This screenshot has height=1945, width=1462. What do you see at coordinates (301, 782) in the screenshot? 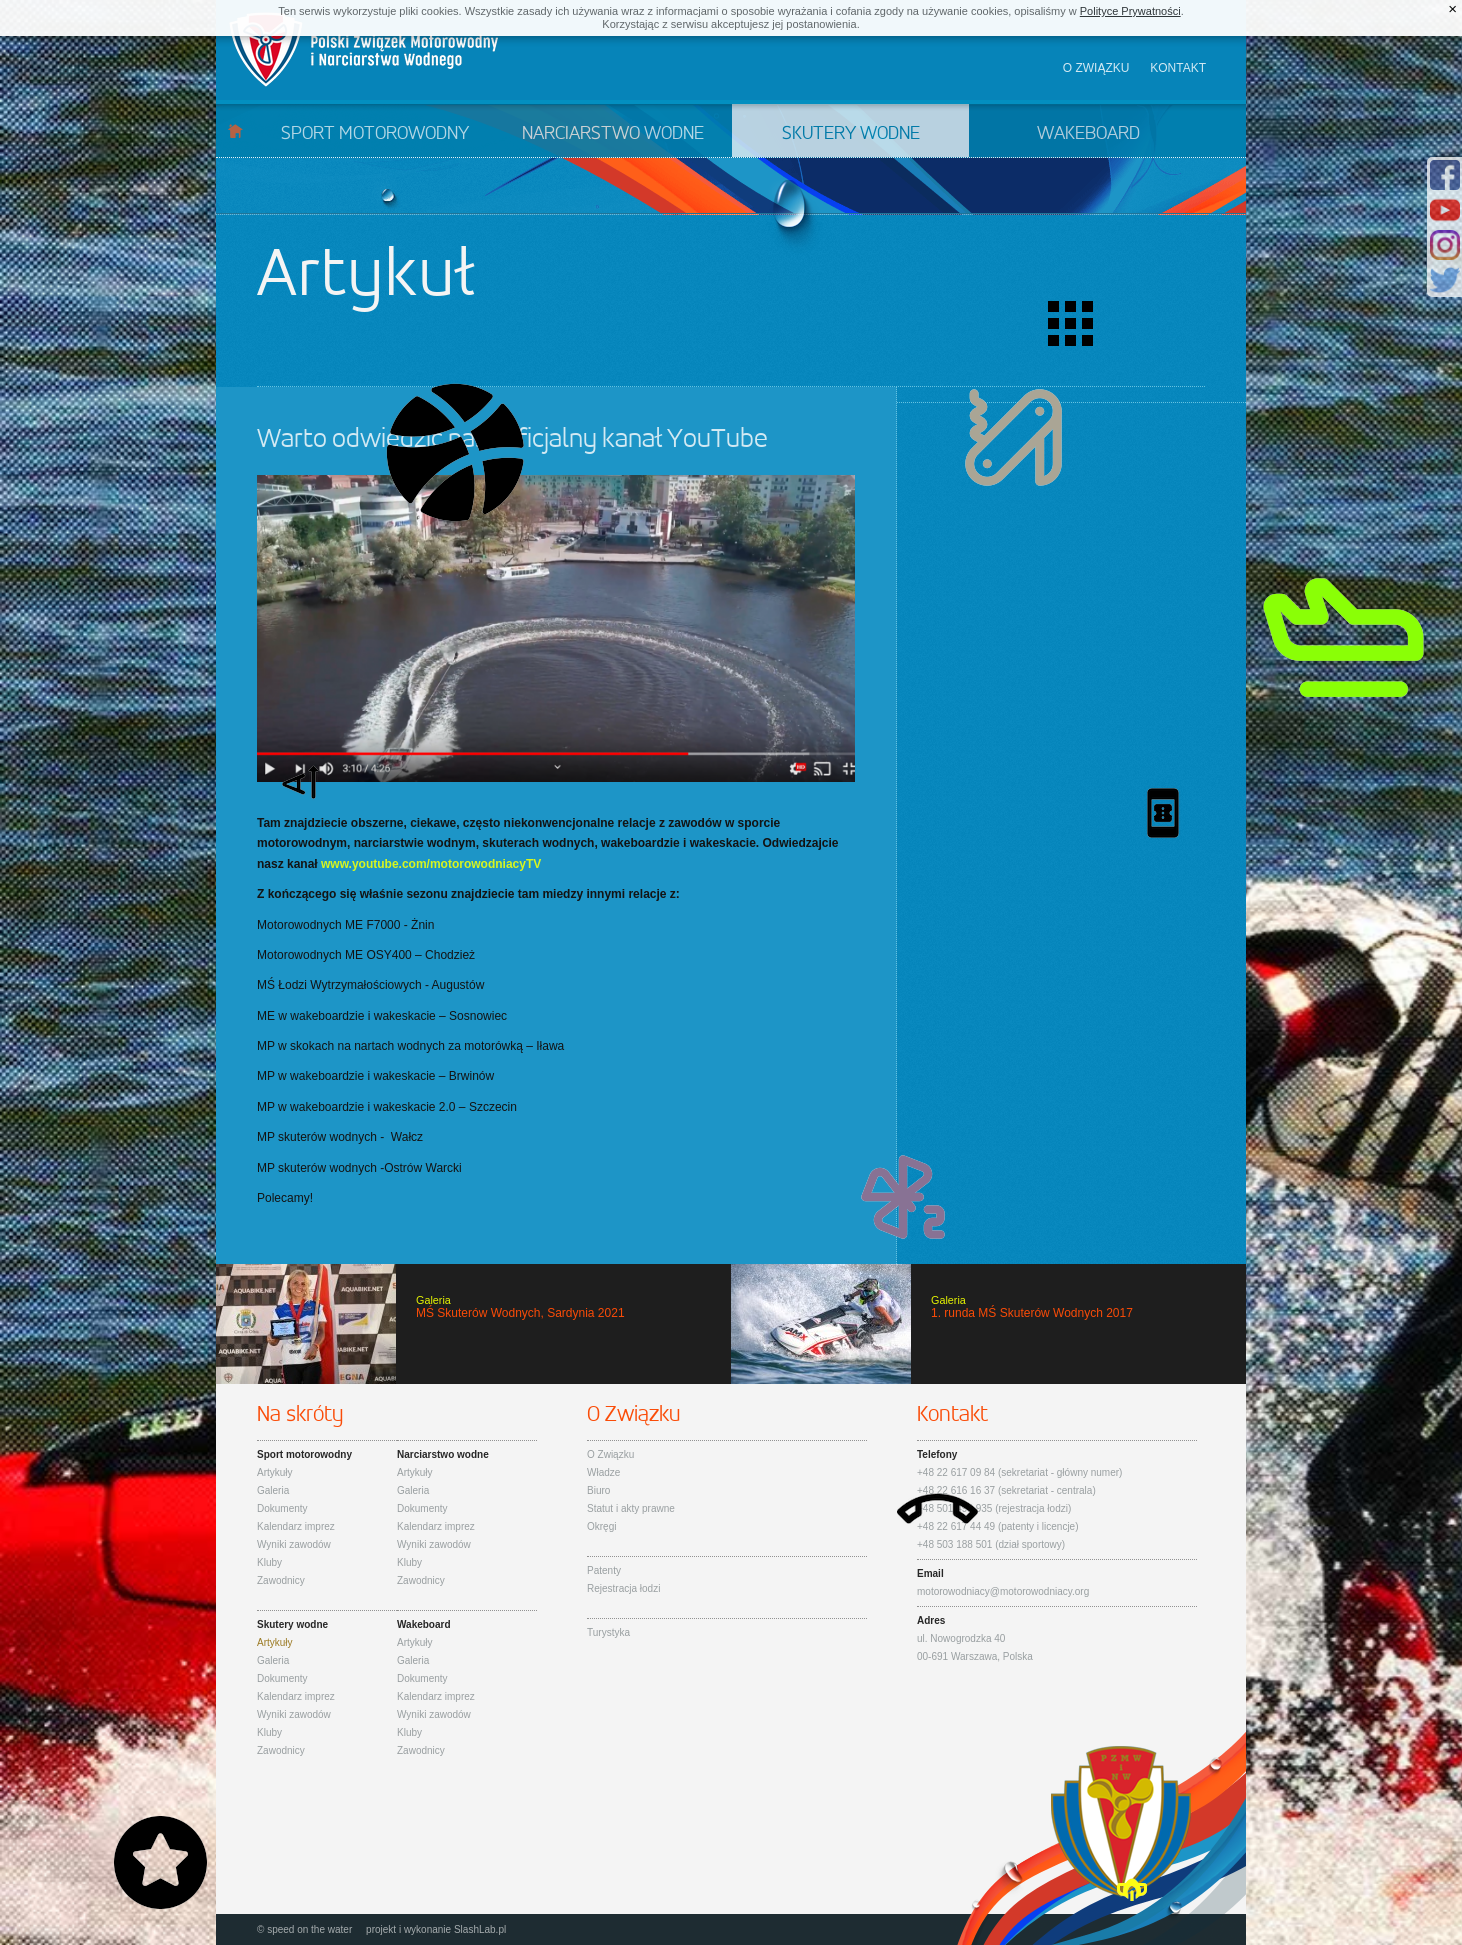
I see `rotate text orientation upward` at bounding box center [301, 782].